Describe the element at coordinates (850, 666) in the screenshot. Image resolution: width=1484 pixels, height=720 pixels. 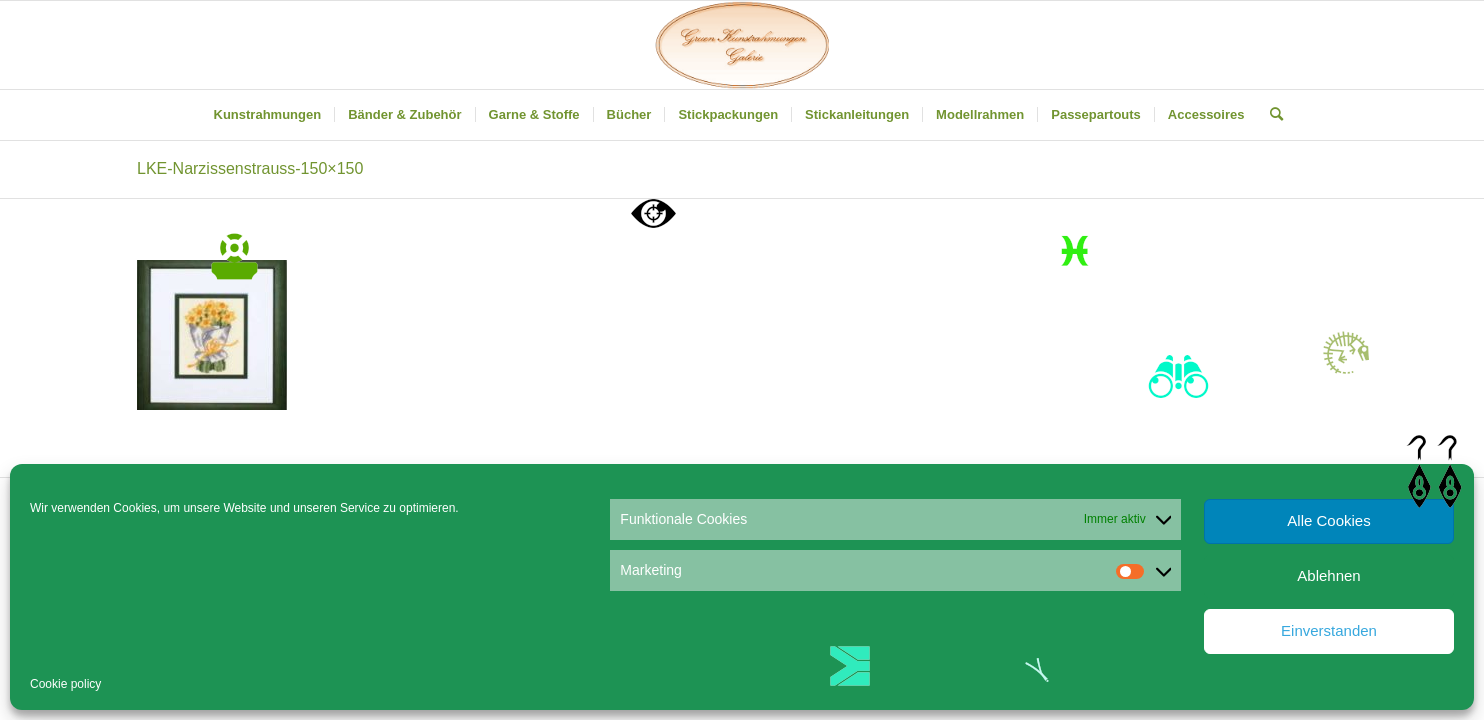
I see `select south africa as country or region` at that location.